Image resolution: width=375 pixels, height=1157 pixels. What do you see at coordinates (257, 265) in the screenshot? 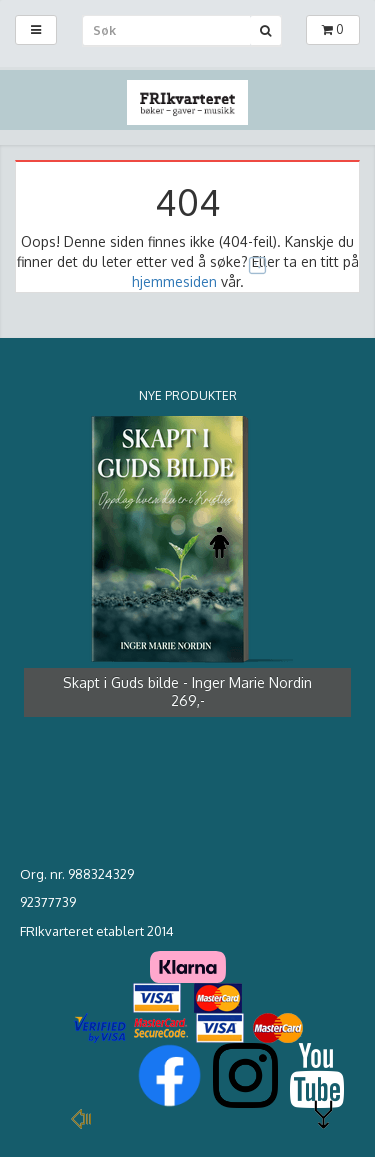
I see `roll dice or generate random number` at bounding box center [257, 265].